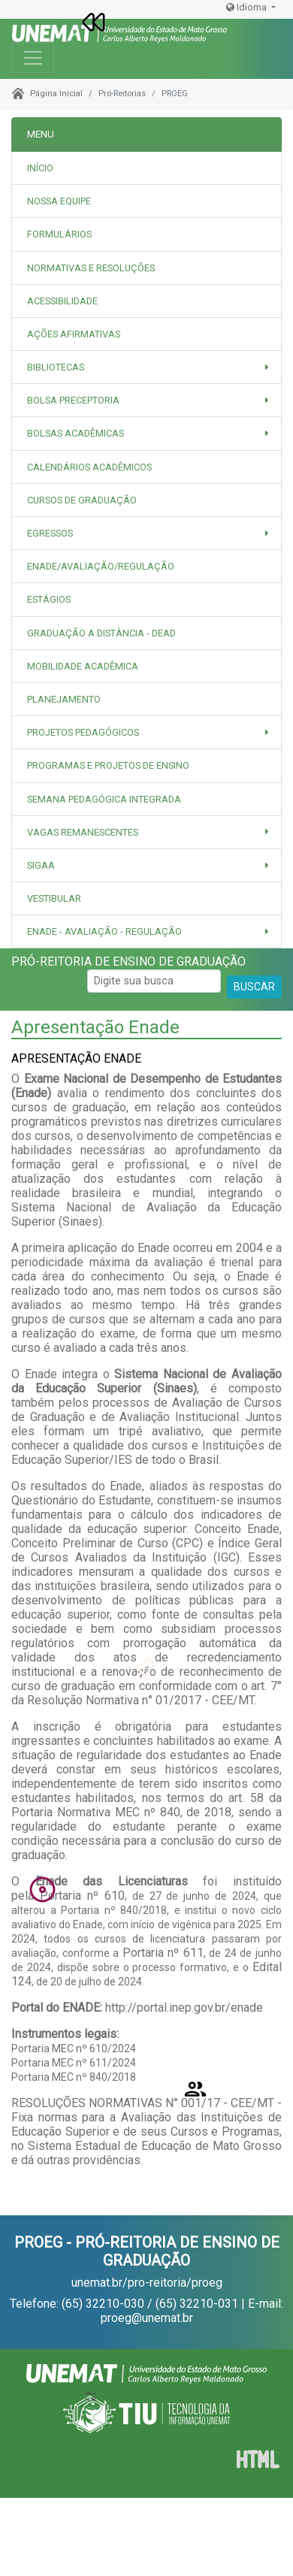  Describe the element at coordinates (258, 2459) in the screenshot. I see `indicates HTML file type or format` at that location.